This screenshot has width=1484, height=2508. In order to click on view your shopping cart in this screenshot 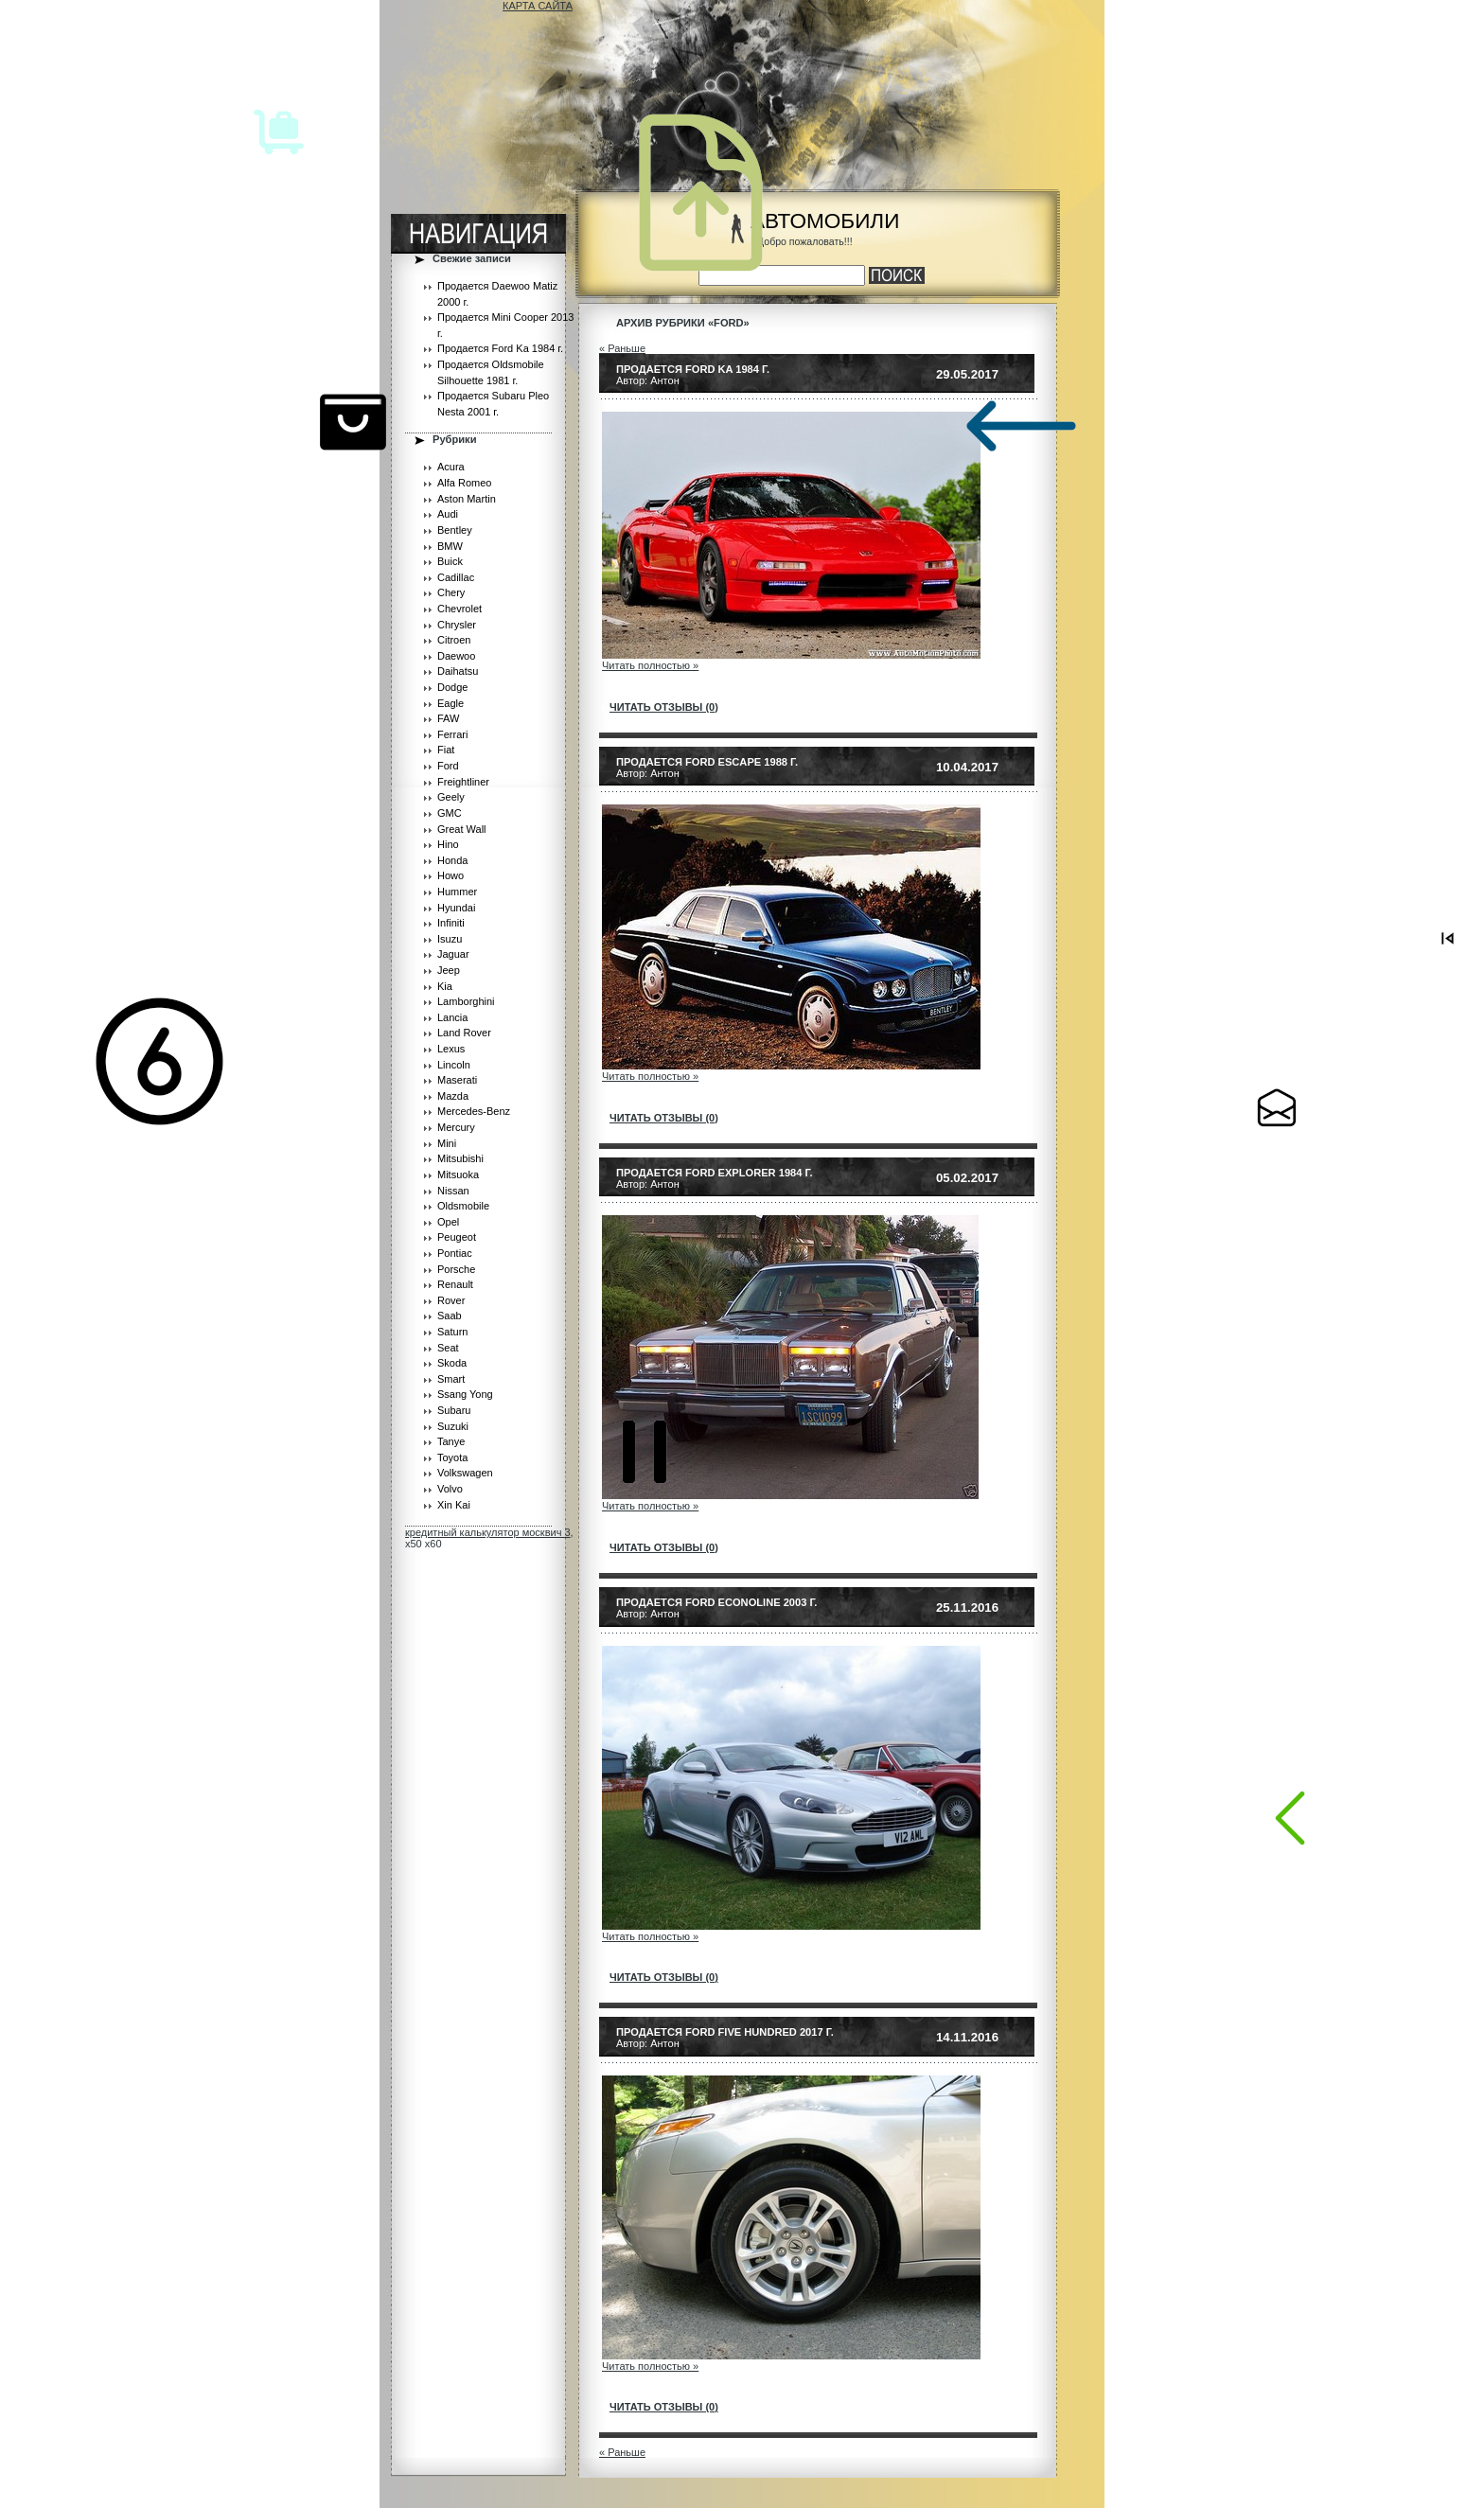, I will do `click(353, 422)`.